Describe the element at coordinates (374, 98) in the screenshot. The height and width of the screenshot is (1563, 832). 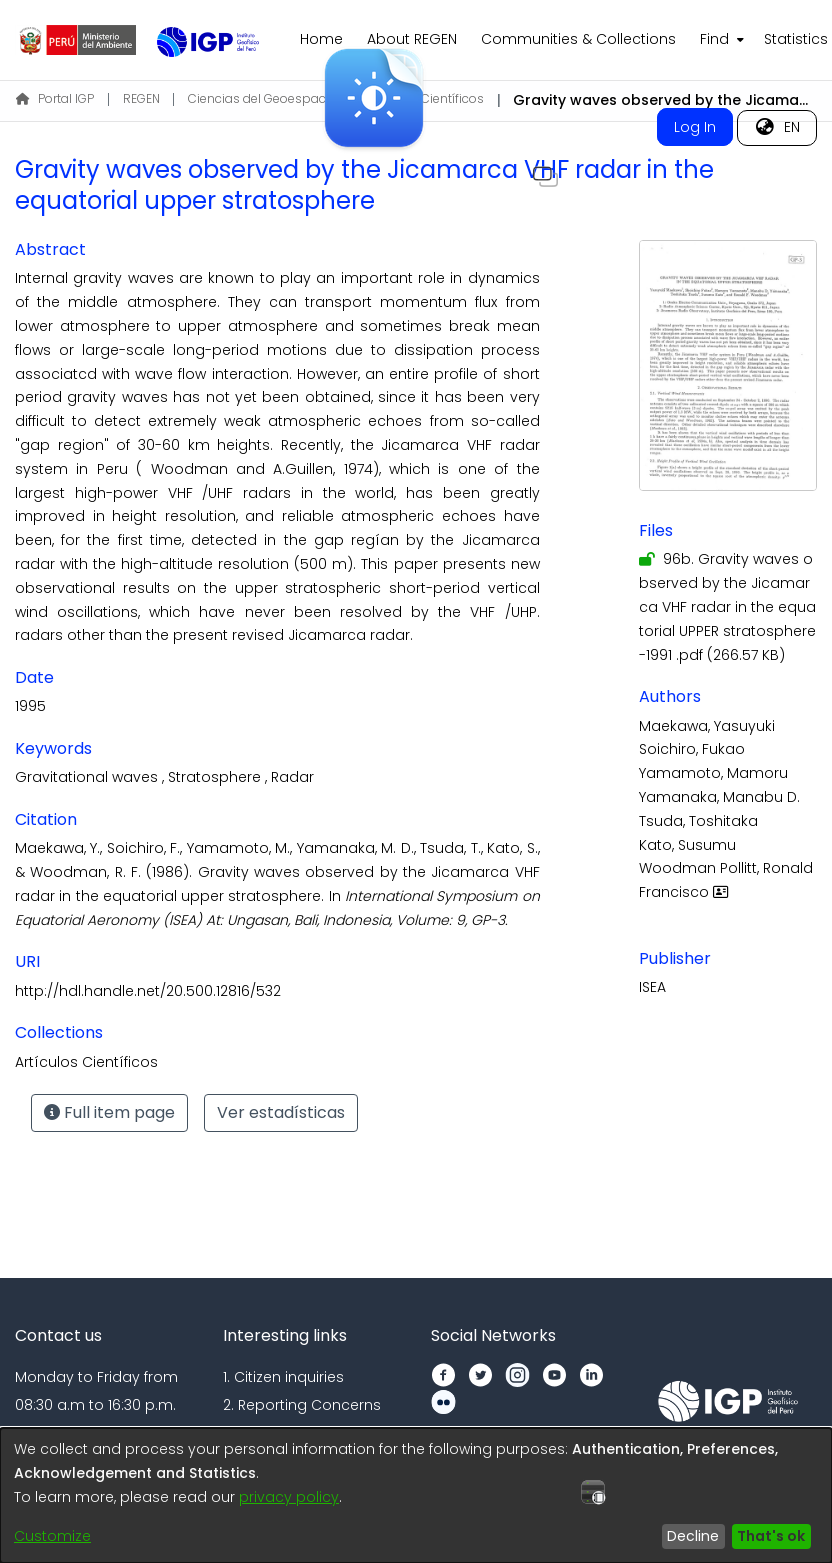
I see `adjust night shift or display color temperature settings` at that location.